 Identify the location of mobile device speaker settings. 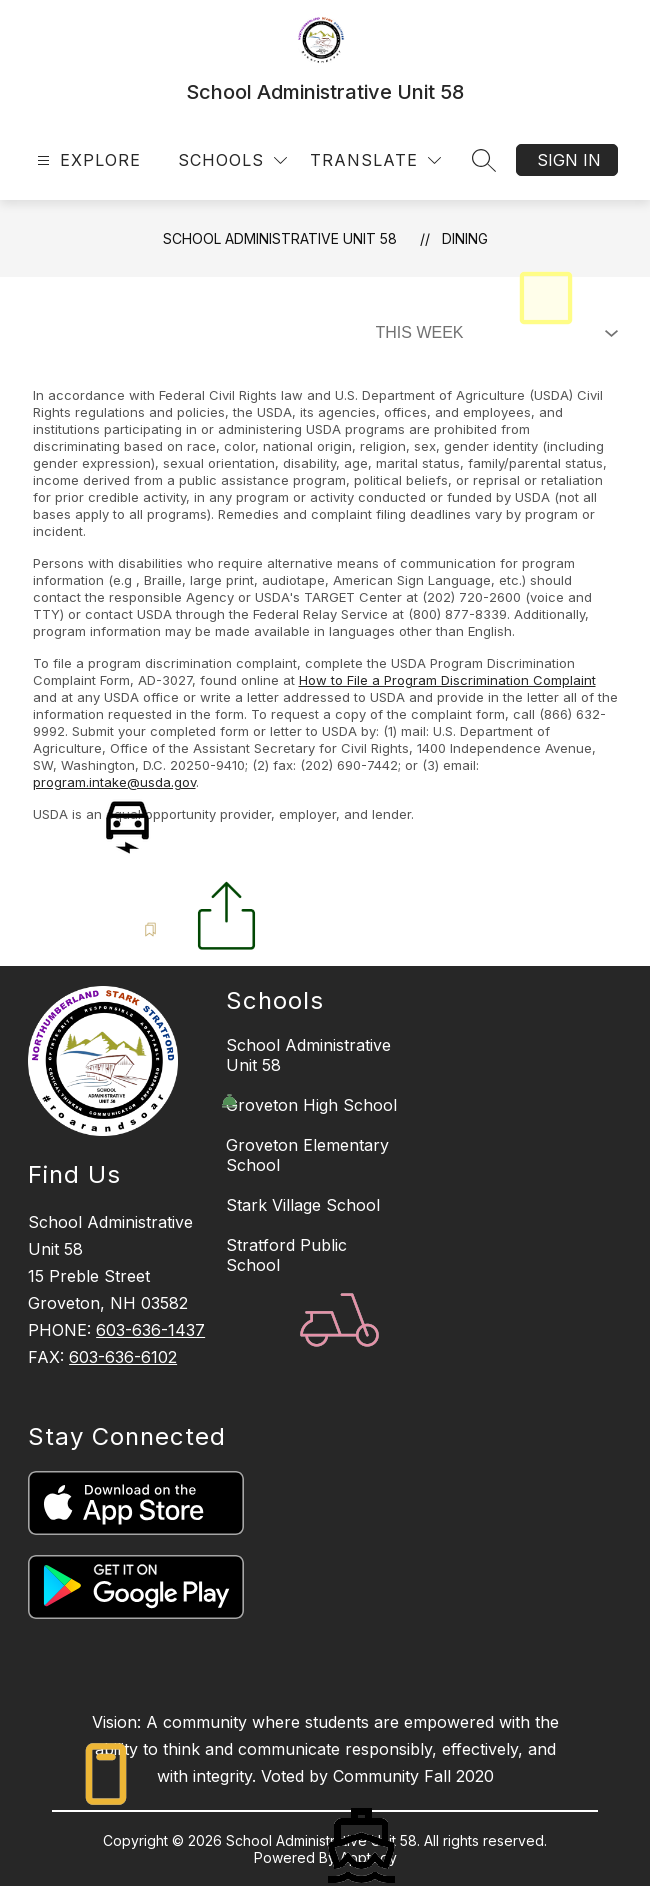
(106, 1774).